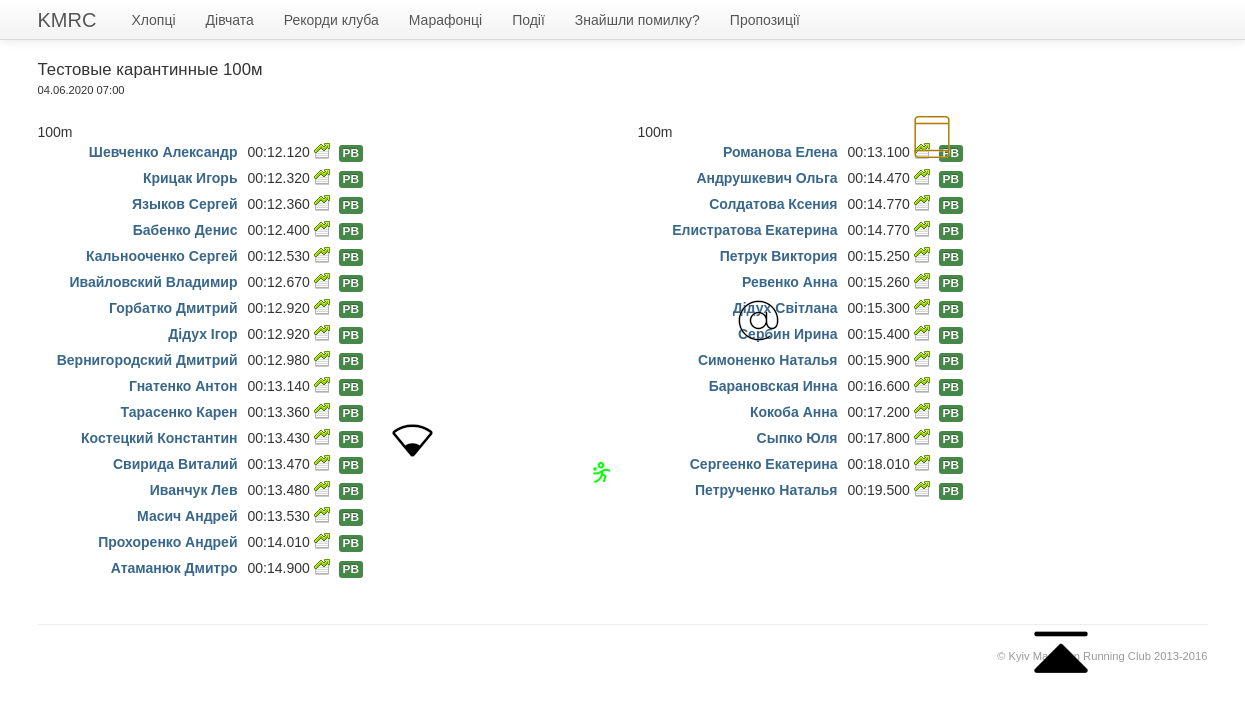  Describe the element at coordinates (601, 472) in the screenshot. I see `access throwing or toss-related sports activities` at that location.